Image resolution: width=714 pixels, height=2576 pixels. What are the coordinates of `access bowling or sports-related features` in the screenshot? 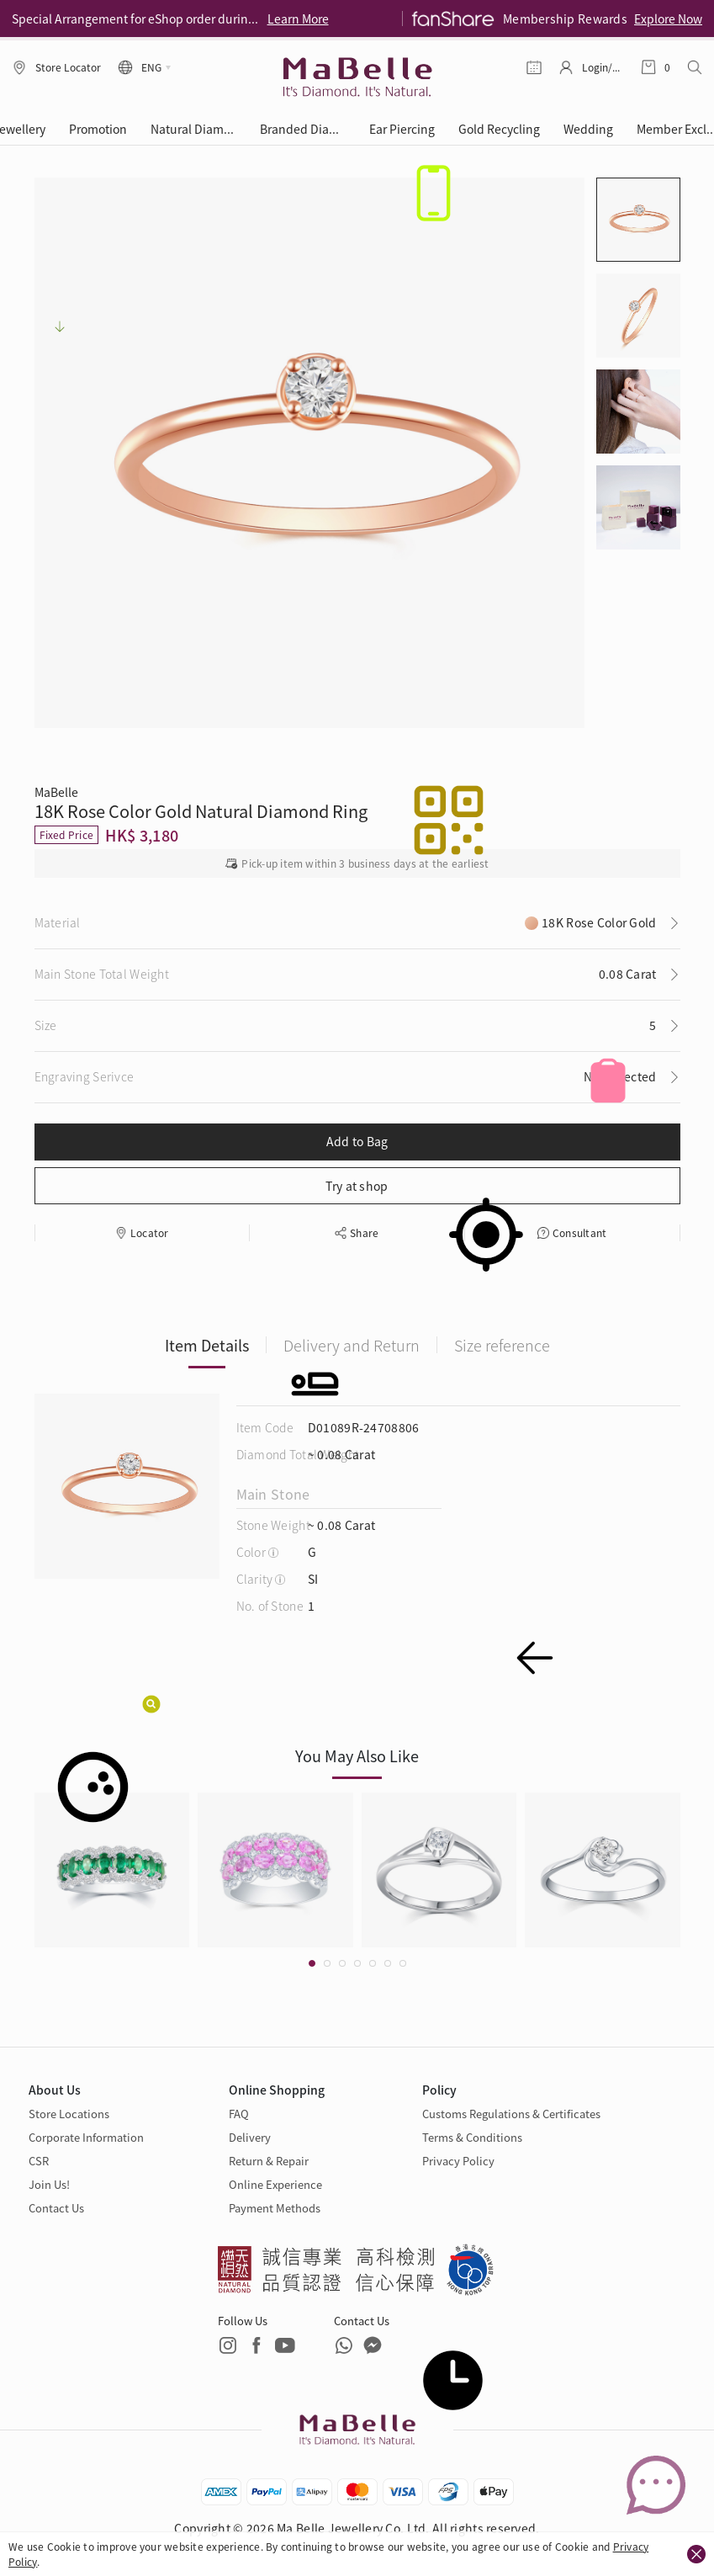 It's located at (93, 1787).